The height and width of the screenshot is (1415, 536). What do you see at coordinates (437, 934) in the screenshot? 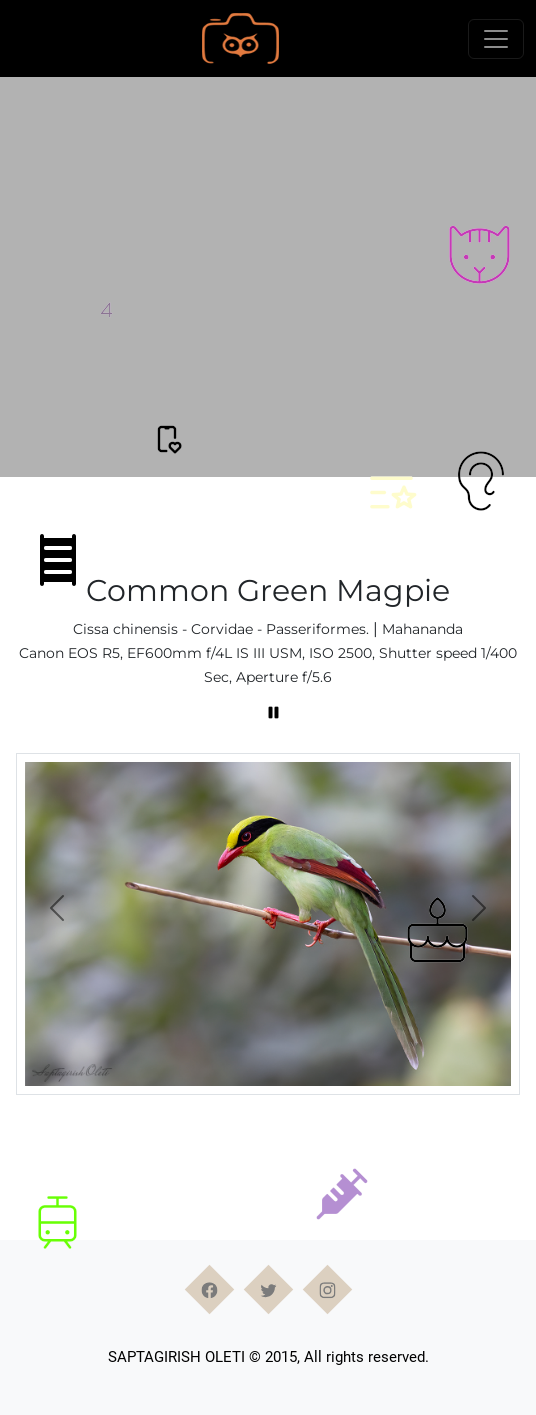
I see `view birthday or celebration reminders` at bounding box center [437, 934].